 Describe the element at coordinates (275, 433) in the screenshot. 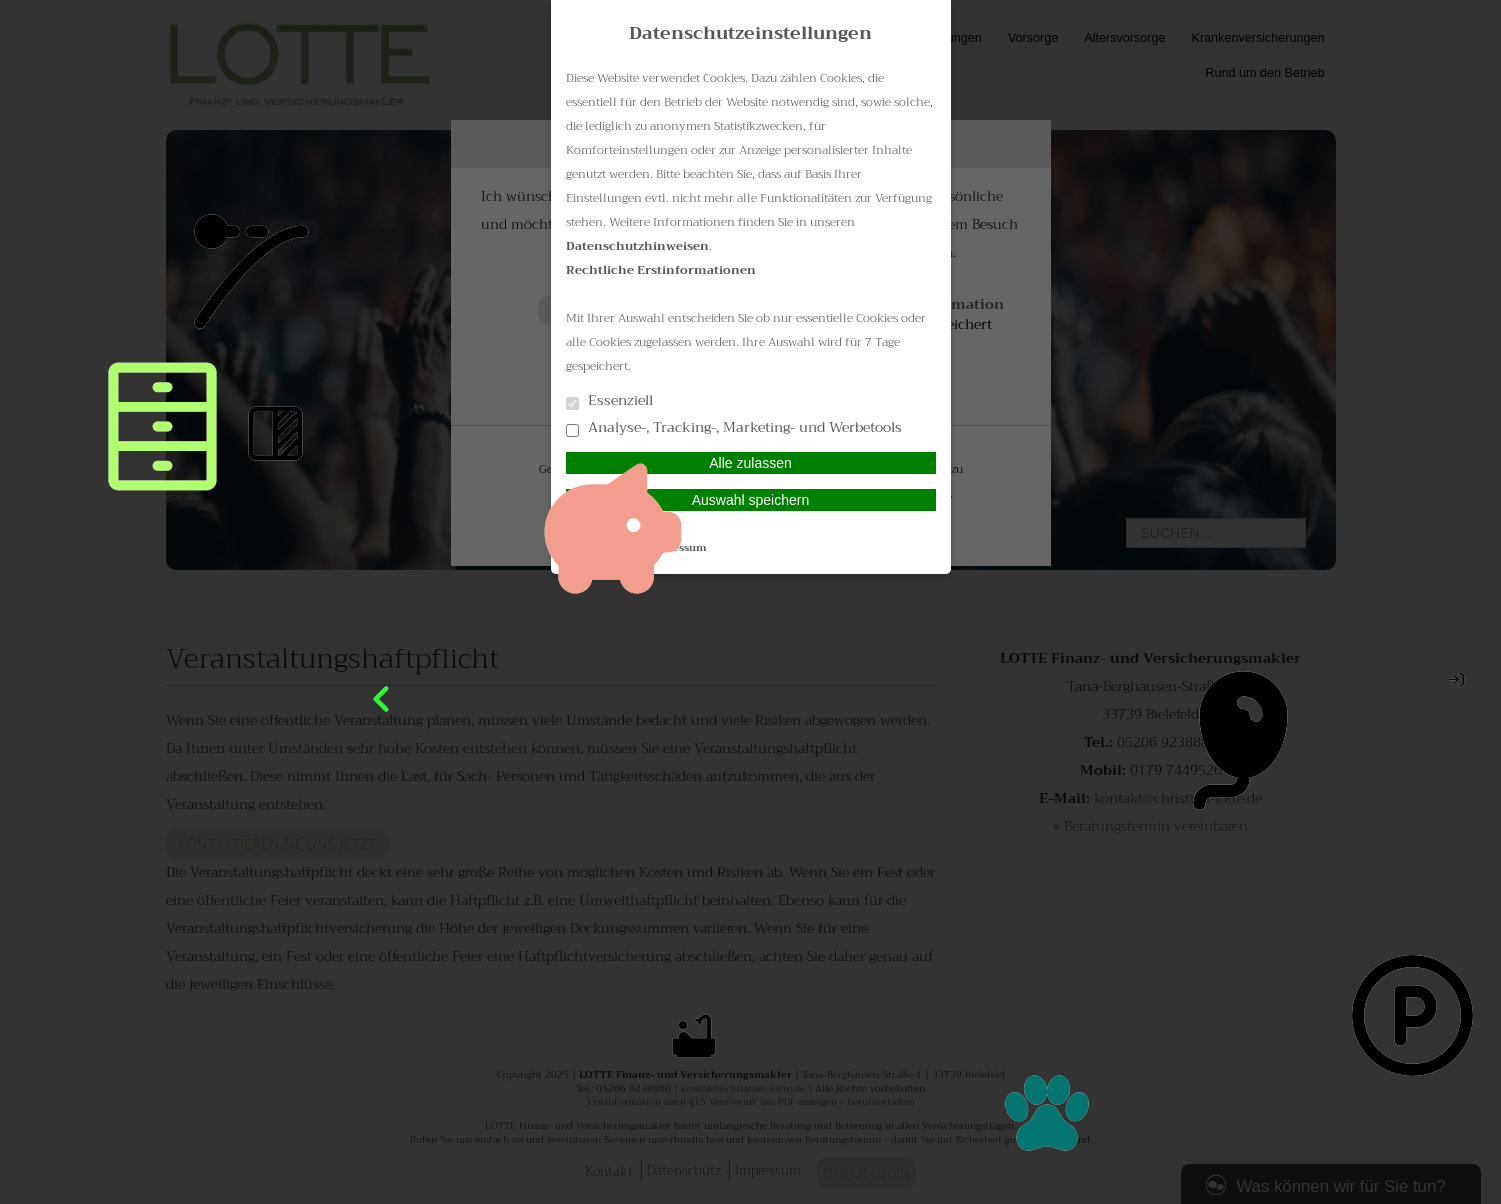

I see `toggle half-fill or partial selection mode` at that location.